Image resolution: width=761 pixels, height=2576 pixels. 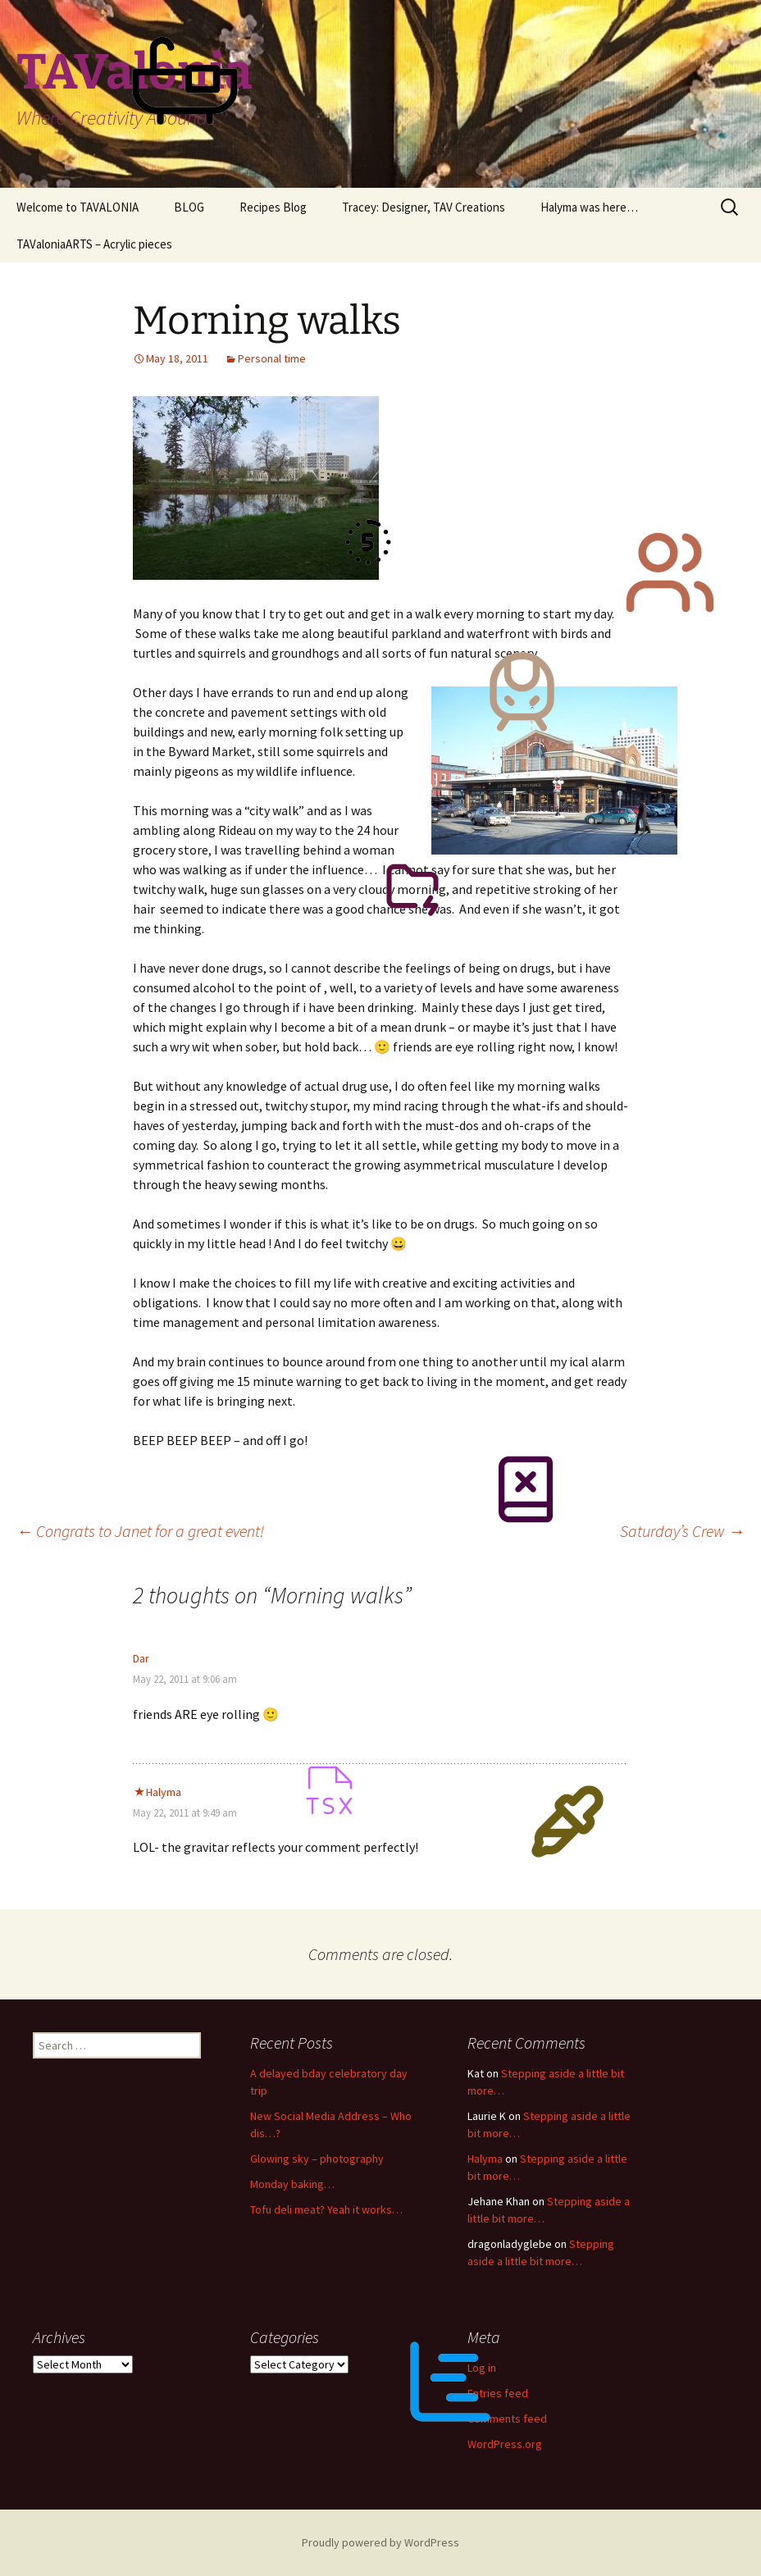 I want to click on indicates bathroom amenities available, so click(x=185, y=82).